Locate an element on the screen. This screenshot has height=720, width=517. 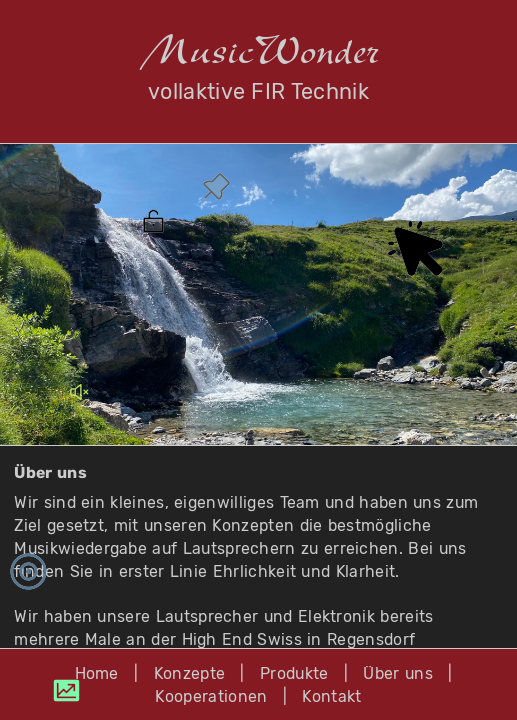
play or access media library is located at coordinates (28, 571).